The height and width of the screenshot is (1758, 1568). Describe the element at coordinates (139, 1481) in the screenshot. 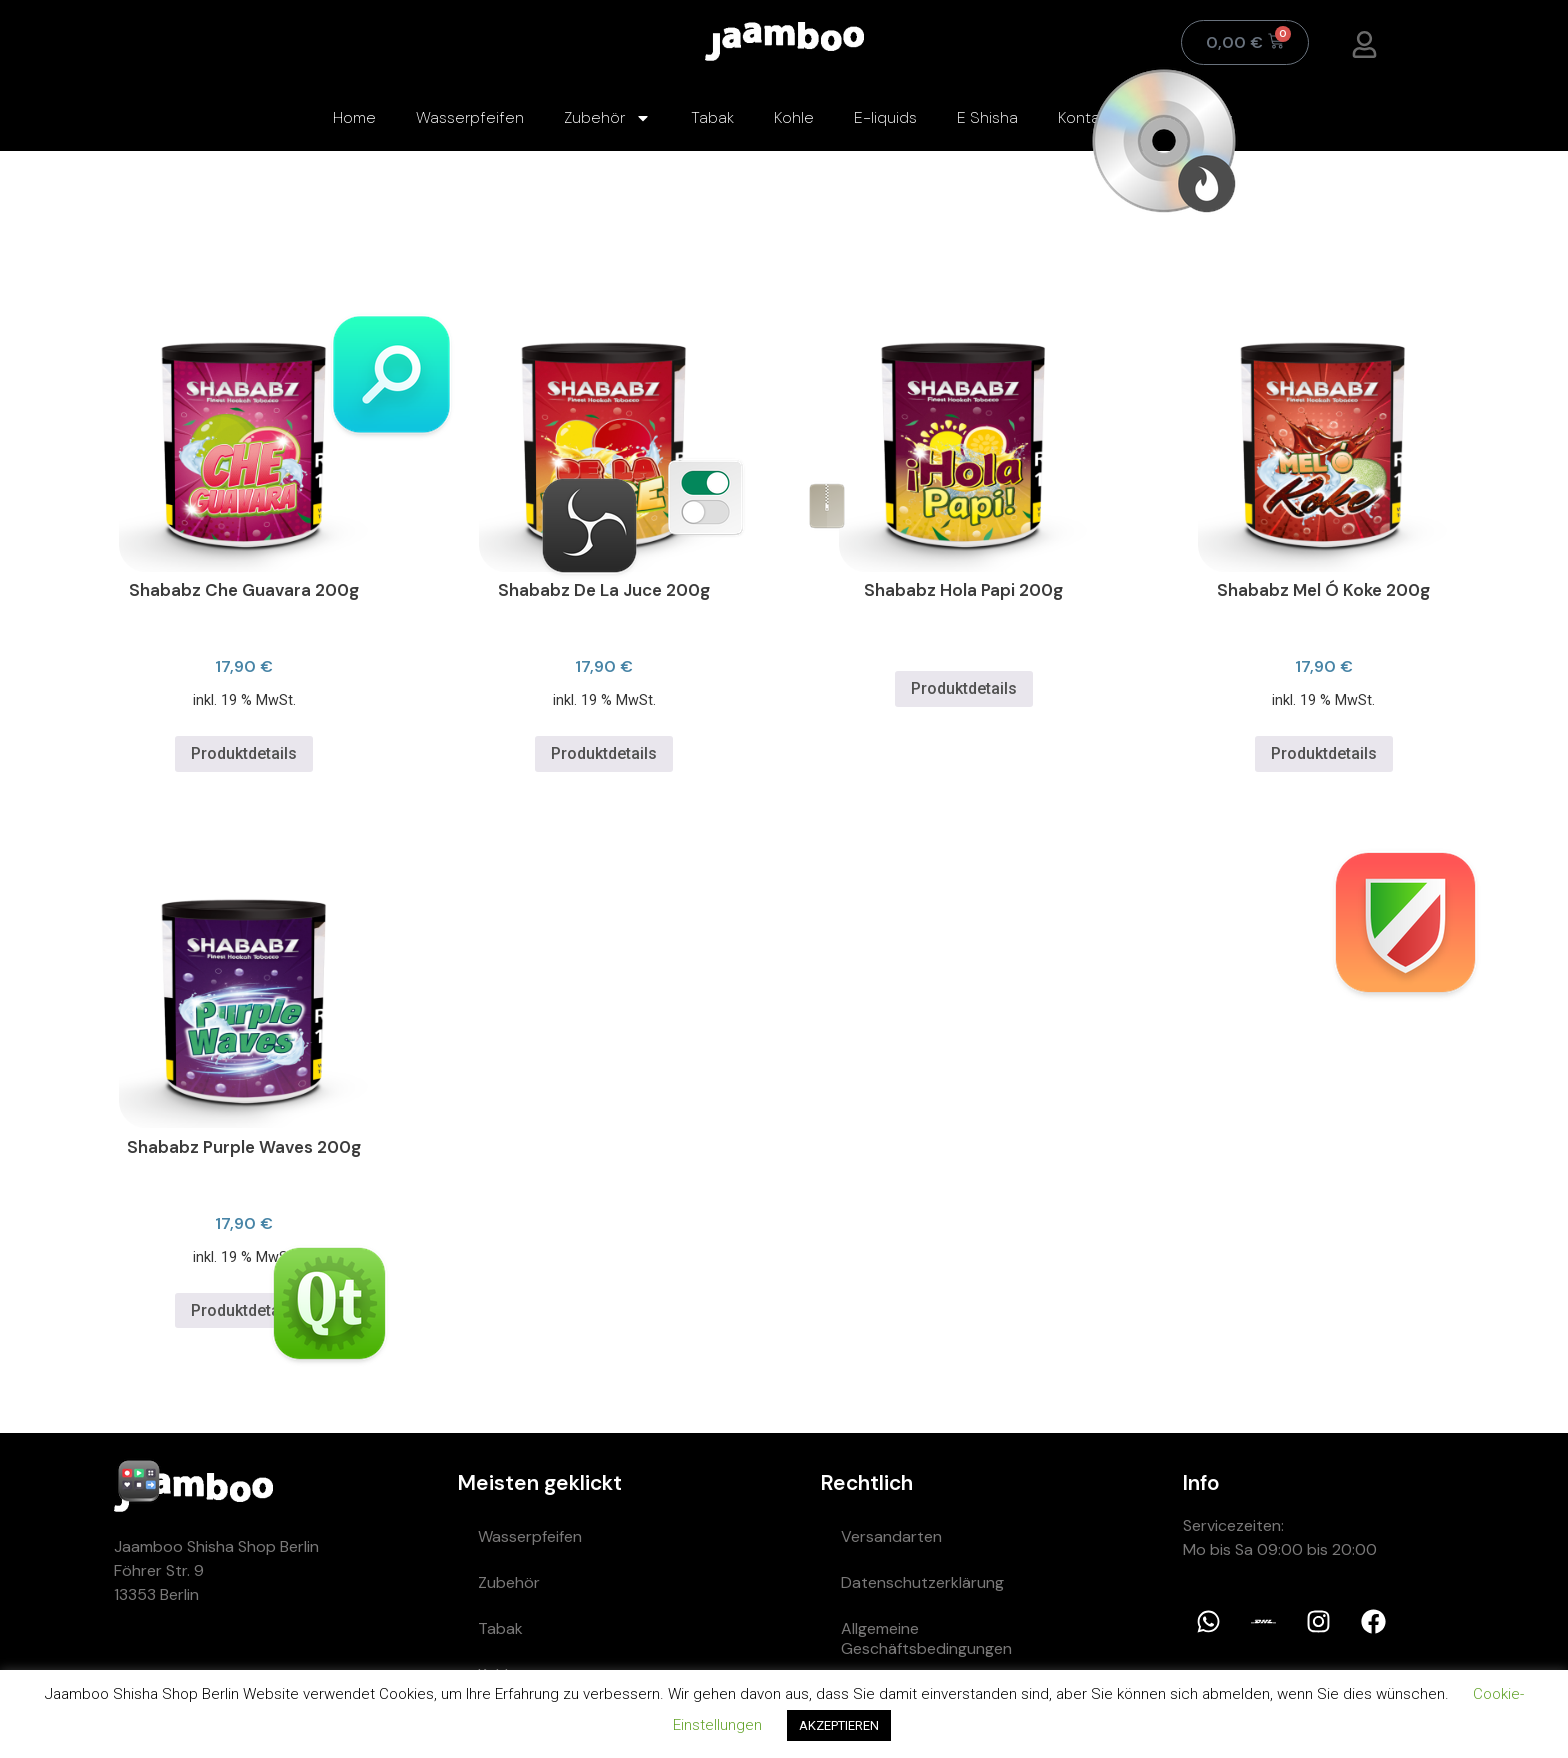

I see `open Boatswain app for Elgato Stream Deck control` at that location.